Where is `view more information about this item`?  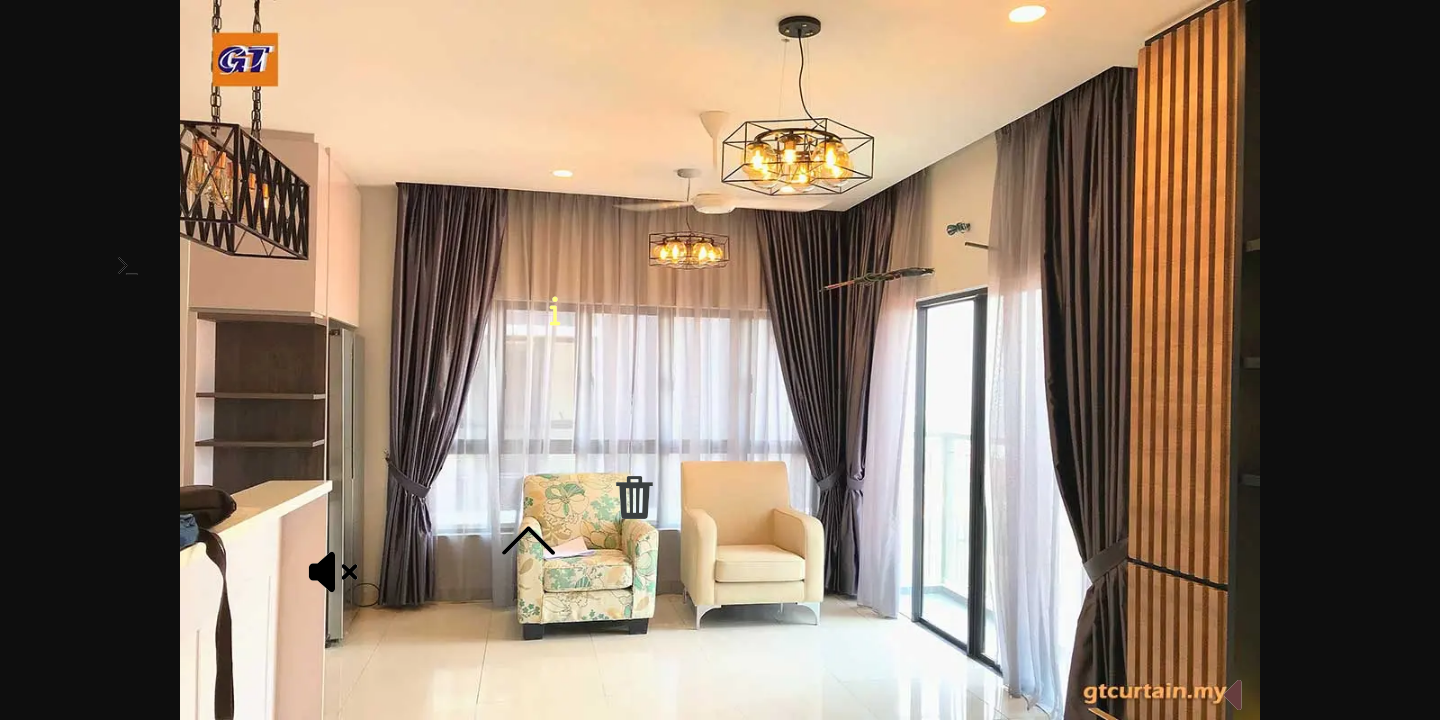
view more information about this item is located at coordinates (555, 311).